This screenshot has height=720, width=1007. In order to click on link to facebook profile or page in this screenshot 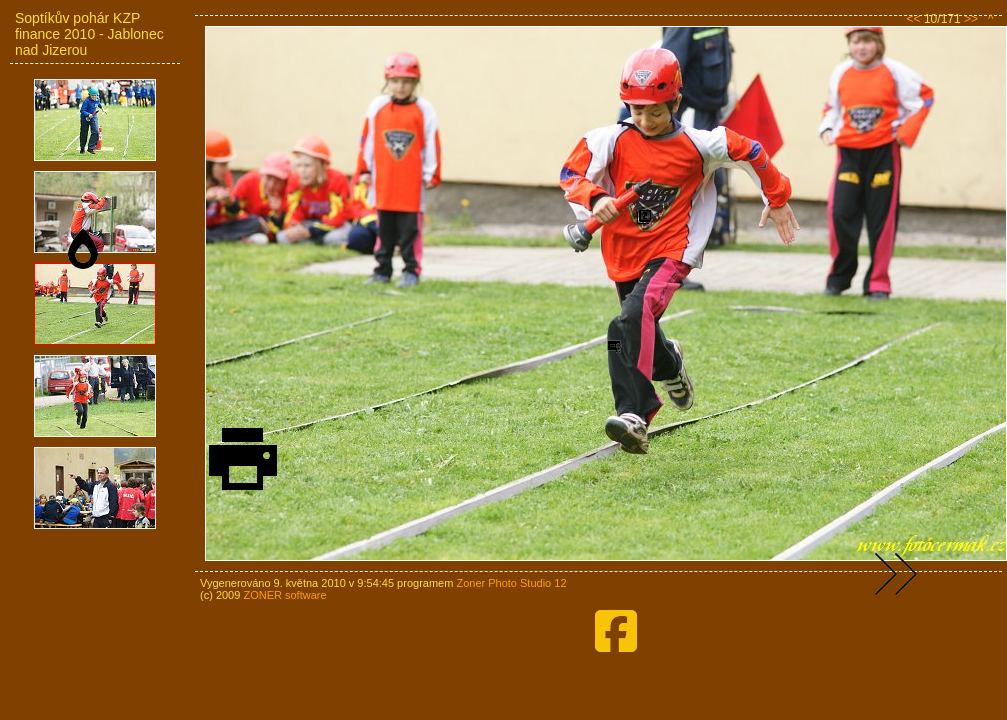, I will do `click(616, 631)`.